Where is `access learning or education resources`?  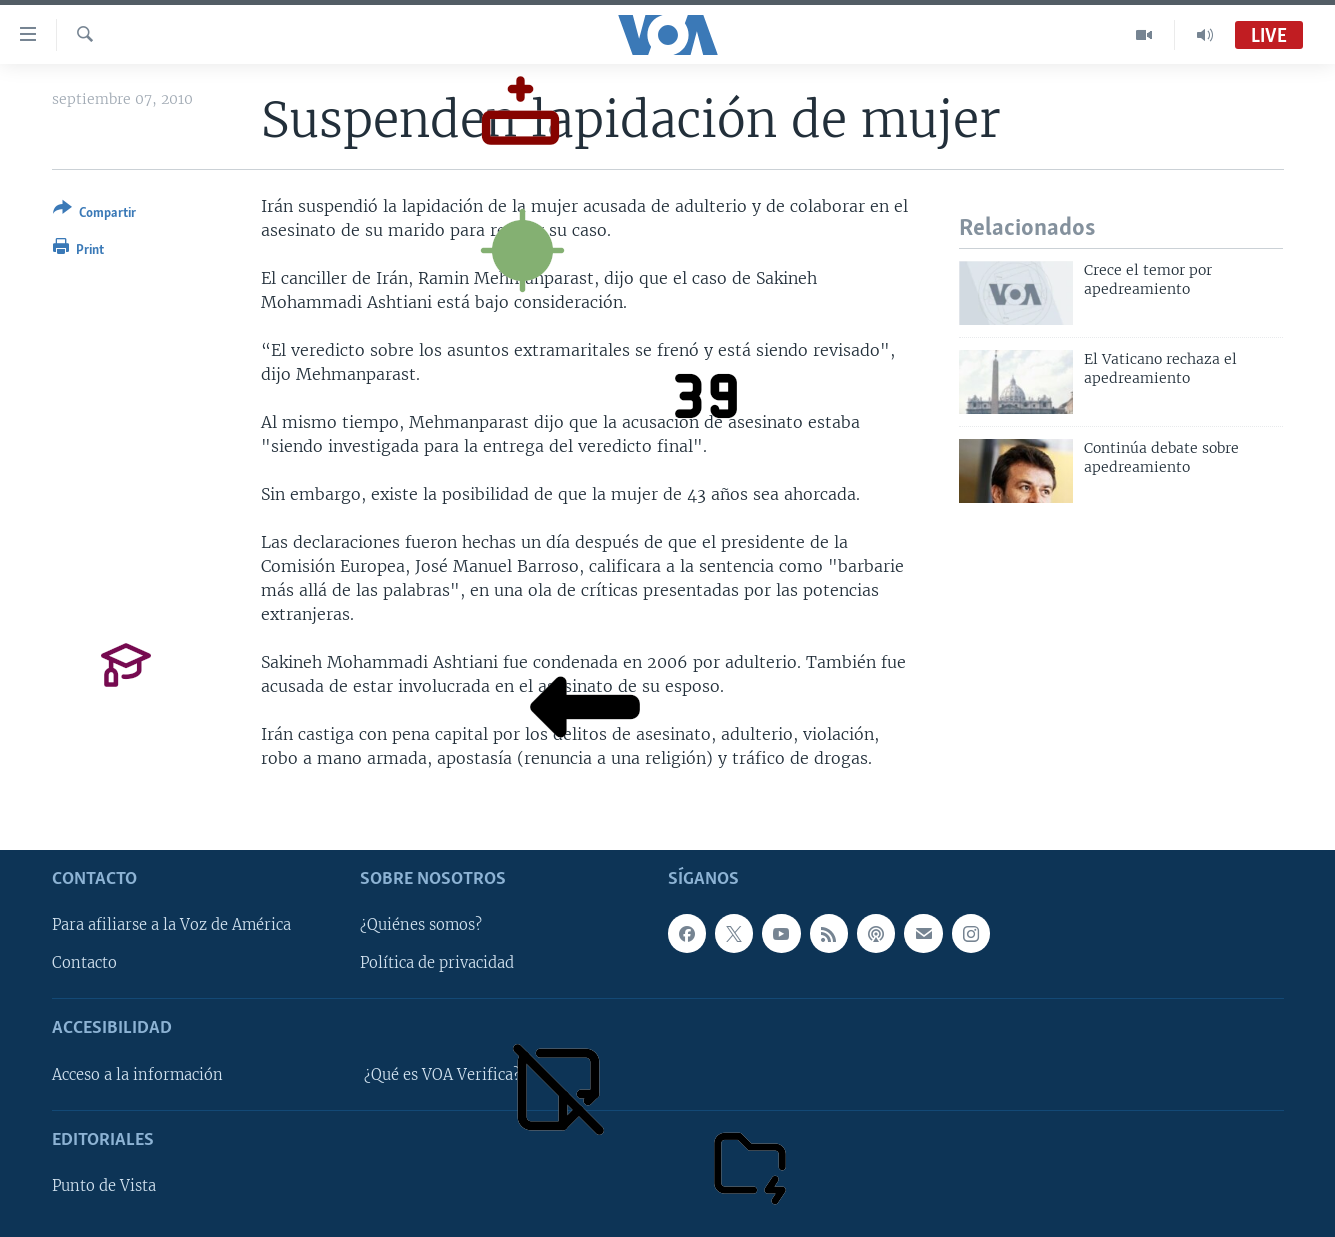 access learning or education resources is located at coordinates (126, 665).